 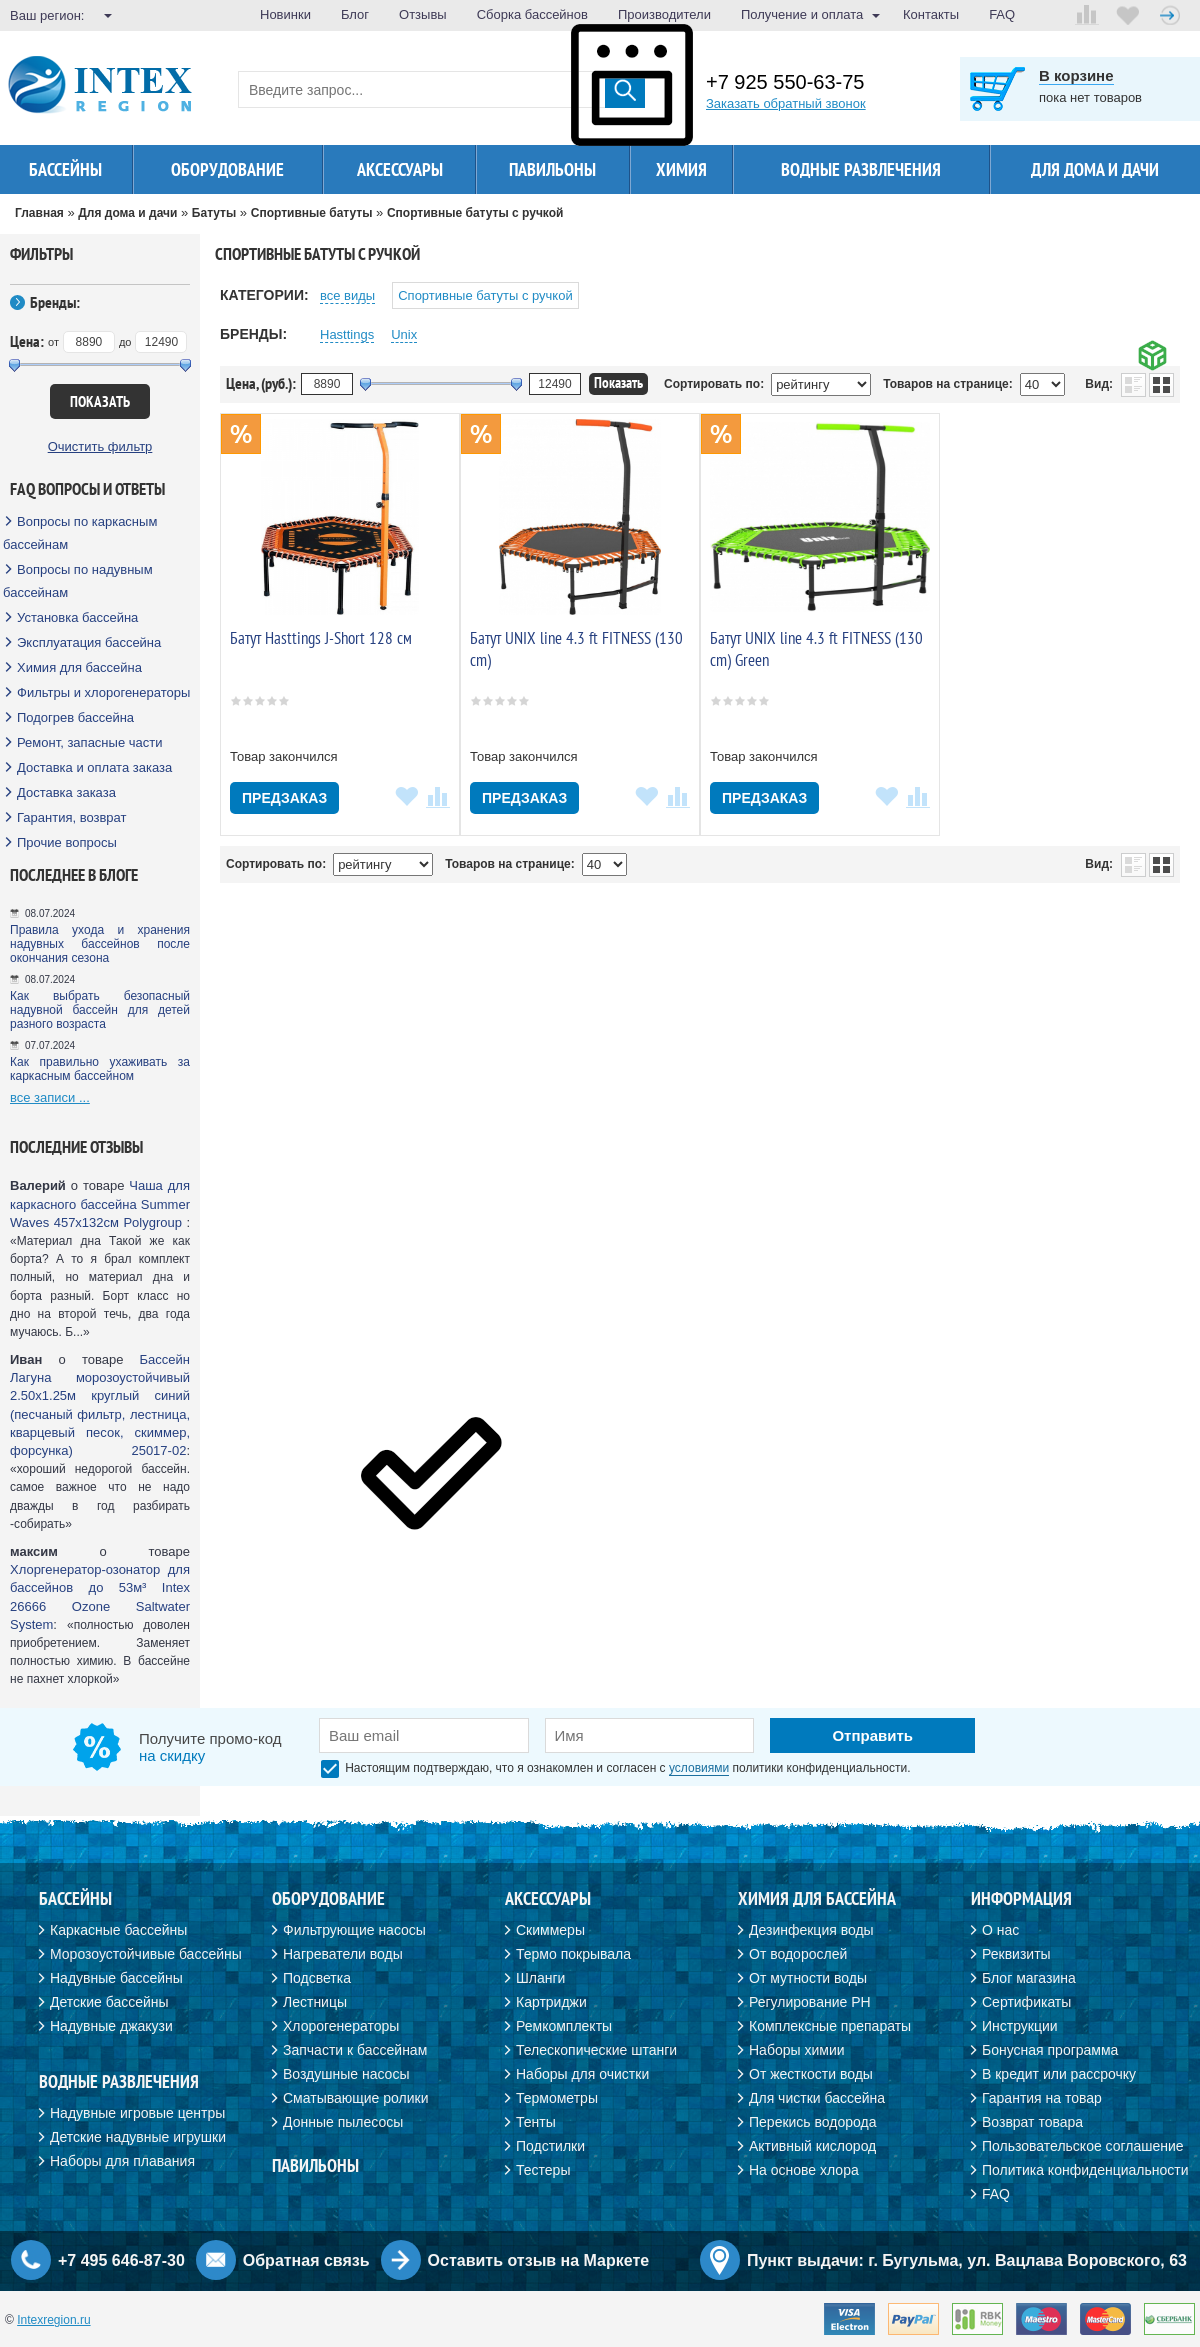 What do you see at coordinates (429, 1471) in the screenshot?
I see `confirm or submit an action` at bounding box center [429, 1471].